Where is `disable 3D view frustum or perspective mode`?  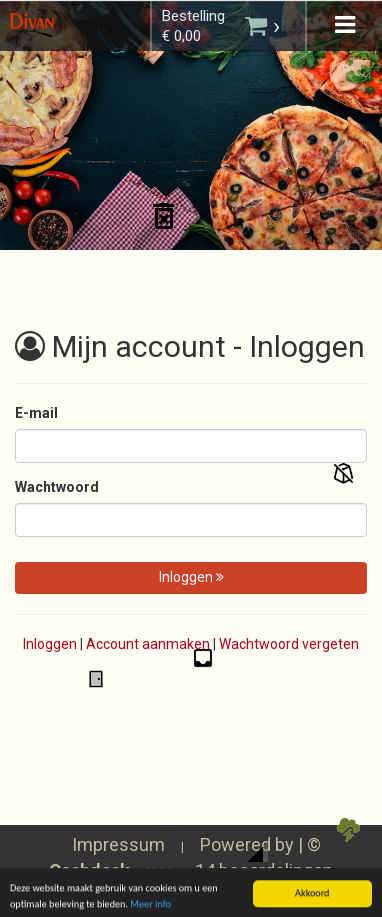
disable 3D view frustum or perspective mode is located at coordinates (343, 473).